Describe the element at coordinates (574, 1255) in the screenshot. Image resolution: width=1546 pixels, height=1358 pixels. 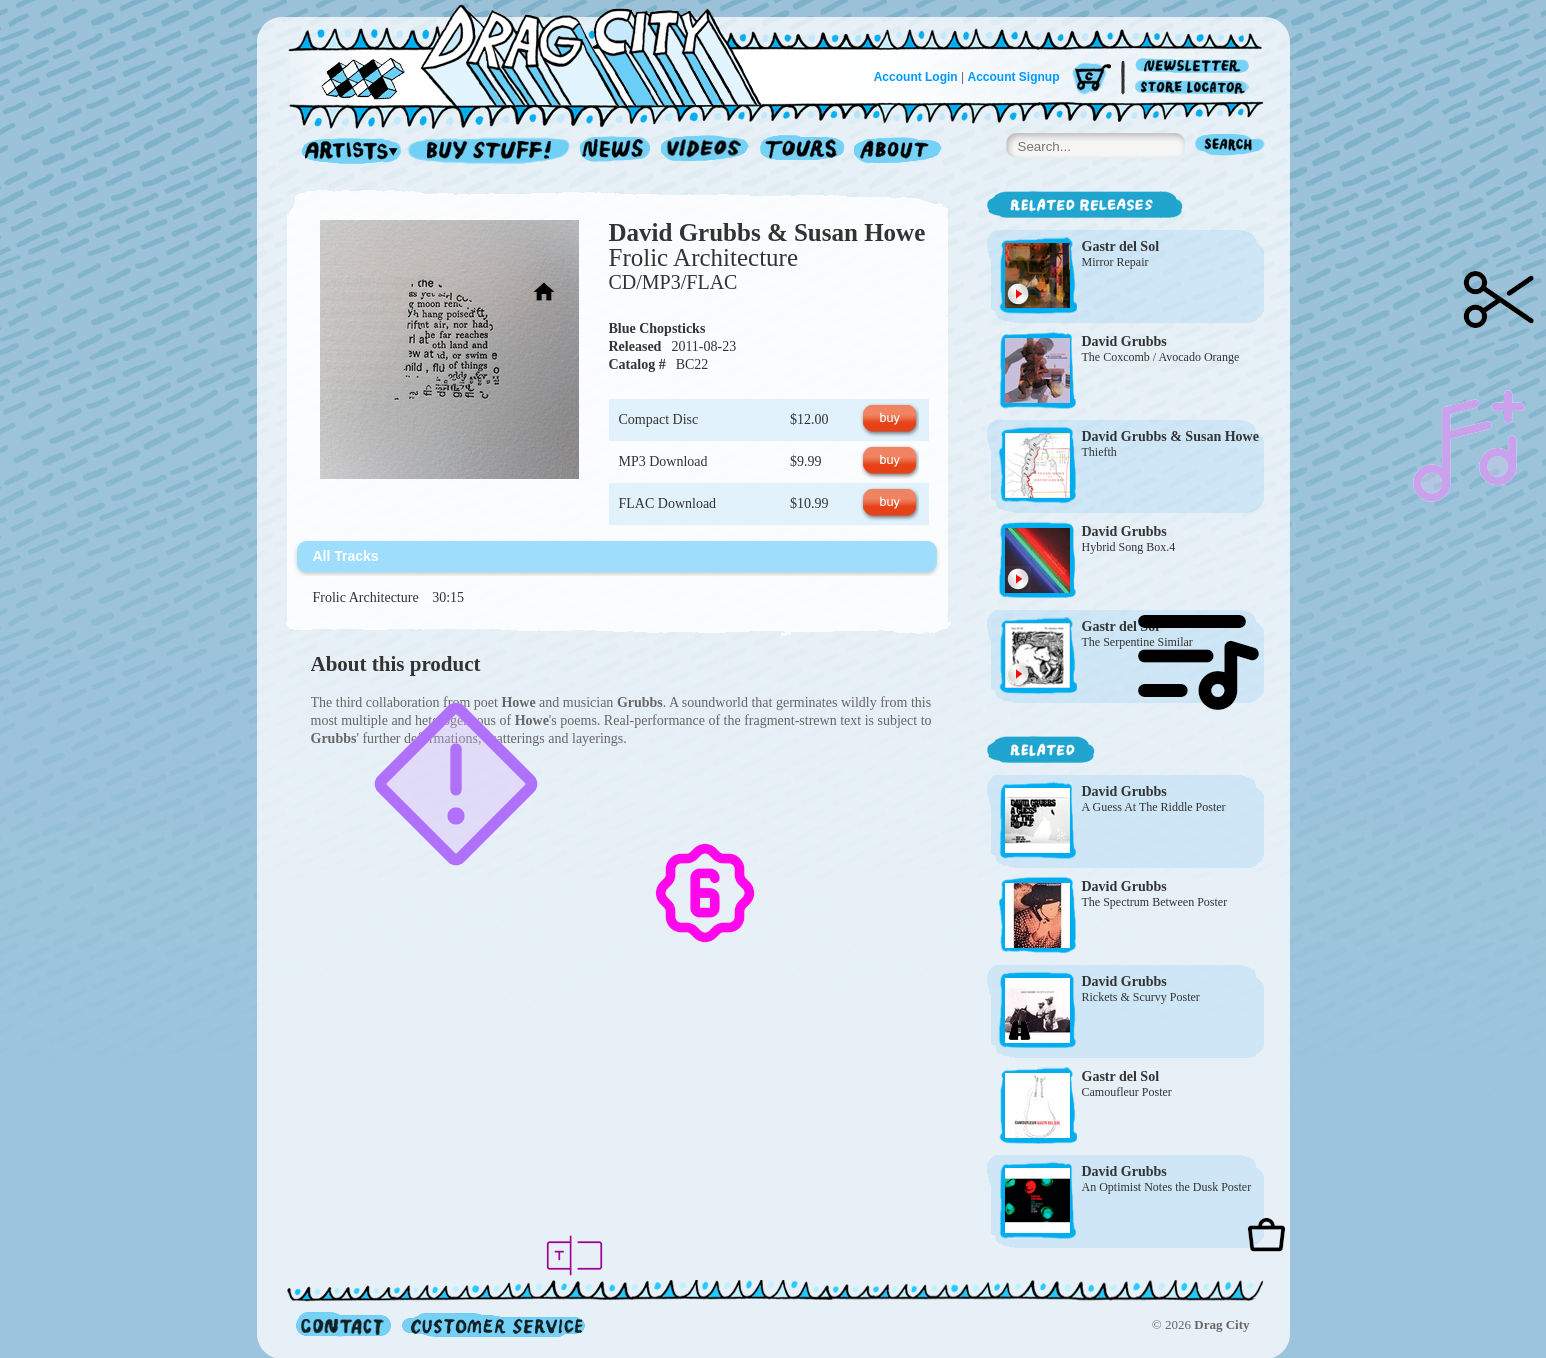
I see `enter text in a form field` at that location.